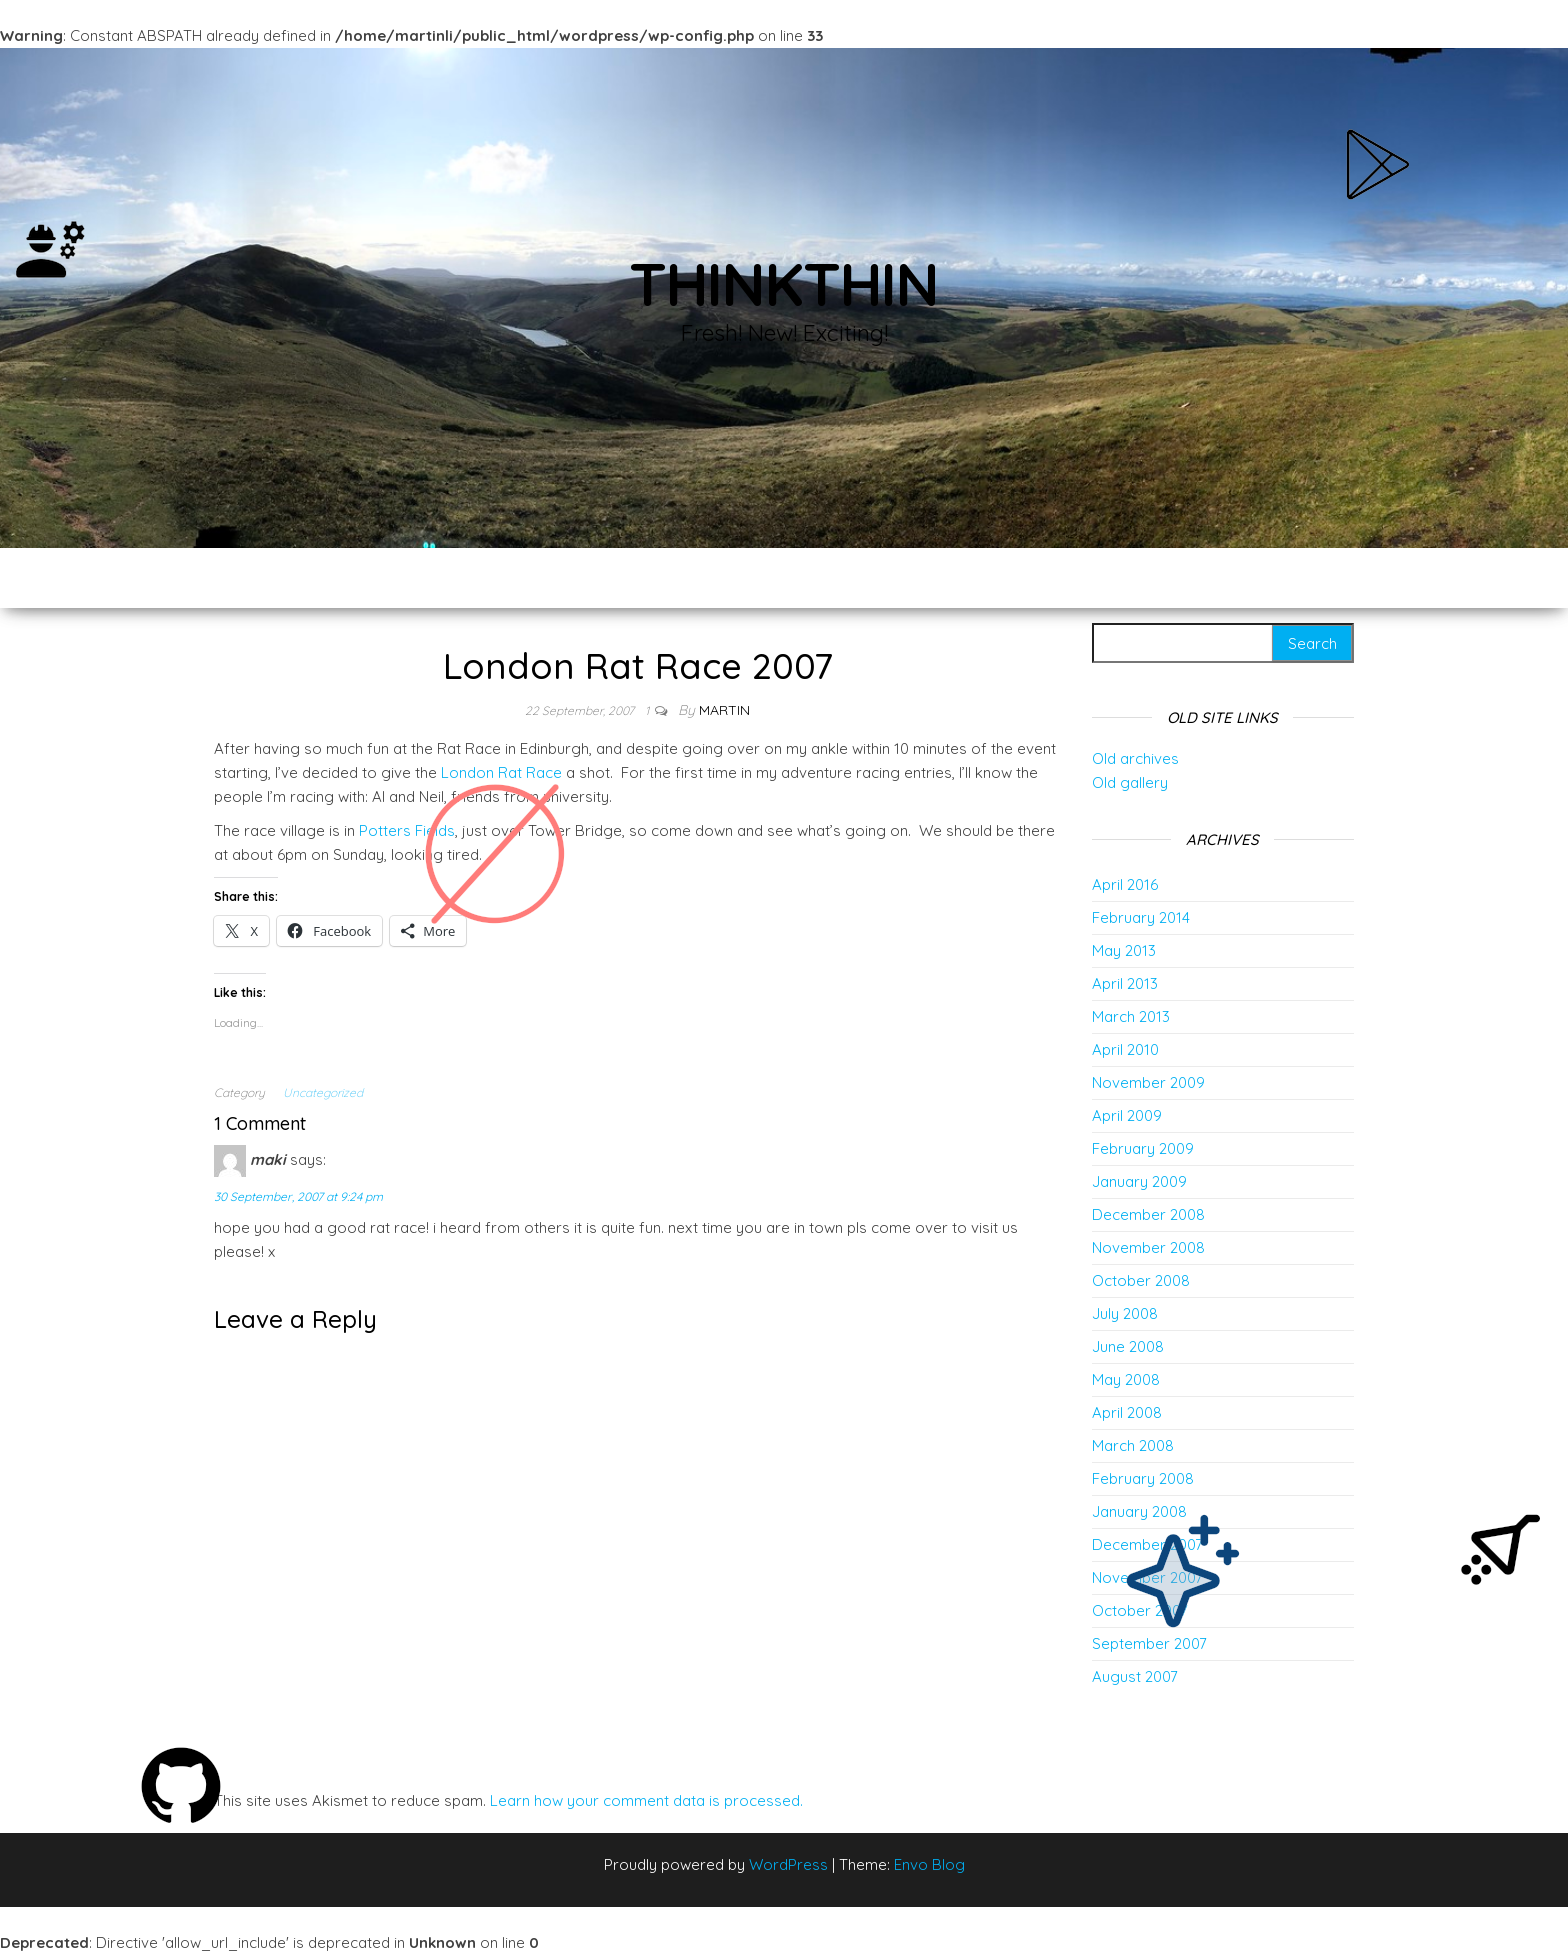  What do you see at coordinates (1181, 1573) in the screenshot?
I see `indicates AI-generated or enhanced content` at bounding box center [1181, 1573].